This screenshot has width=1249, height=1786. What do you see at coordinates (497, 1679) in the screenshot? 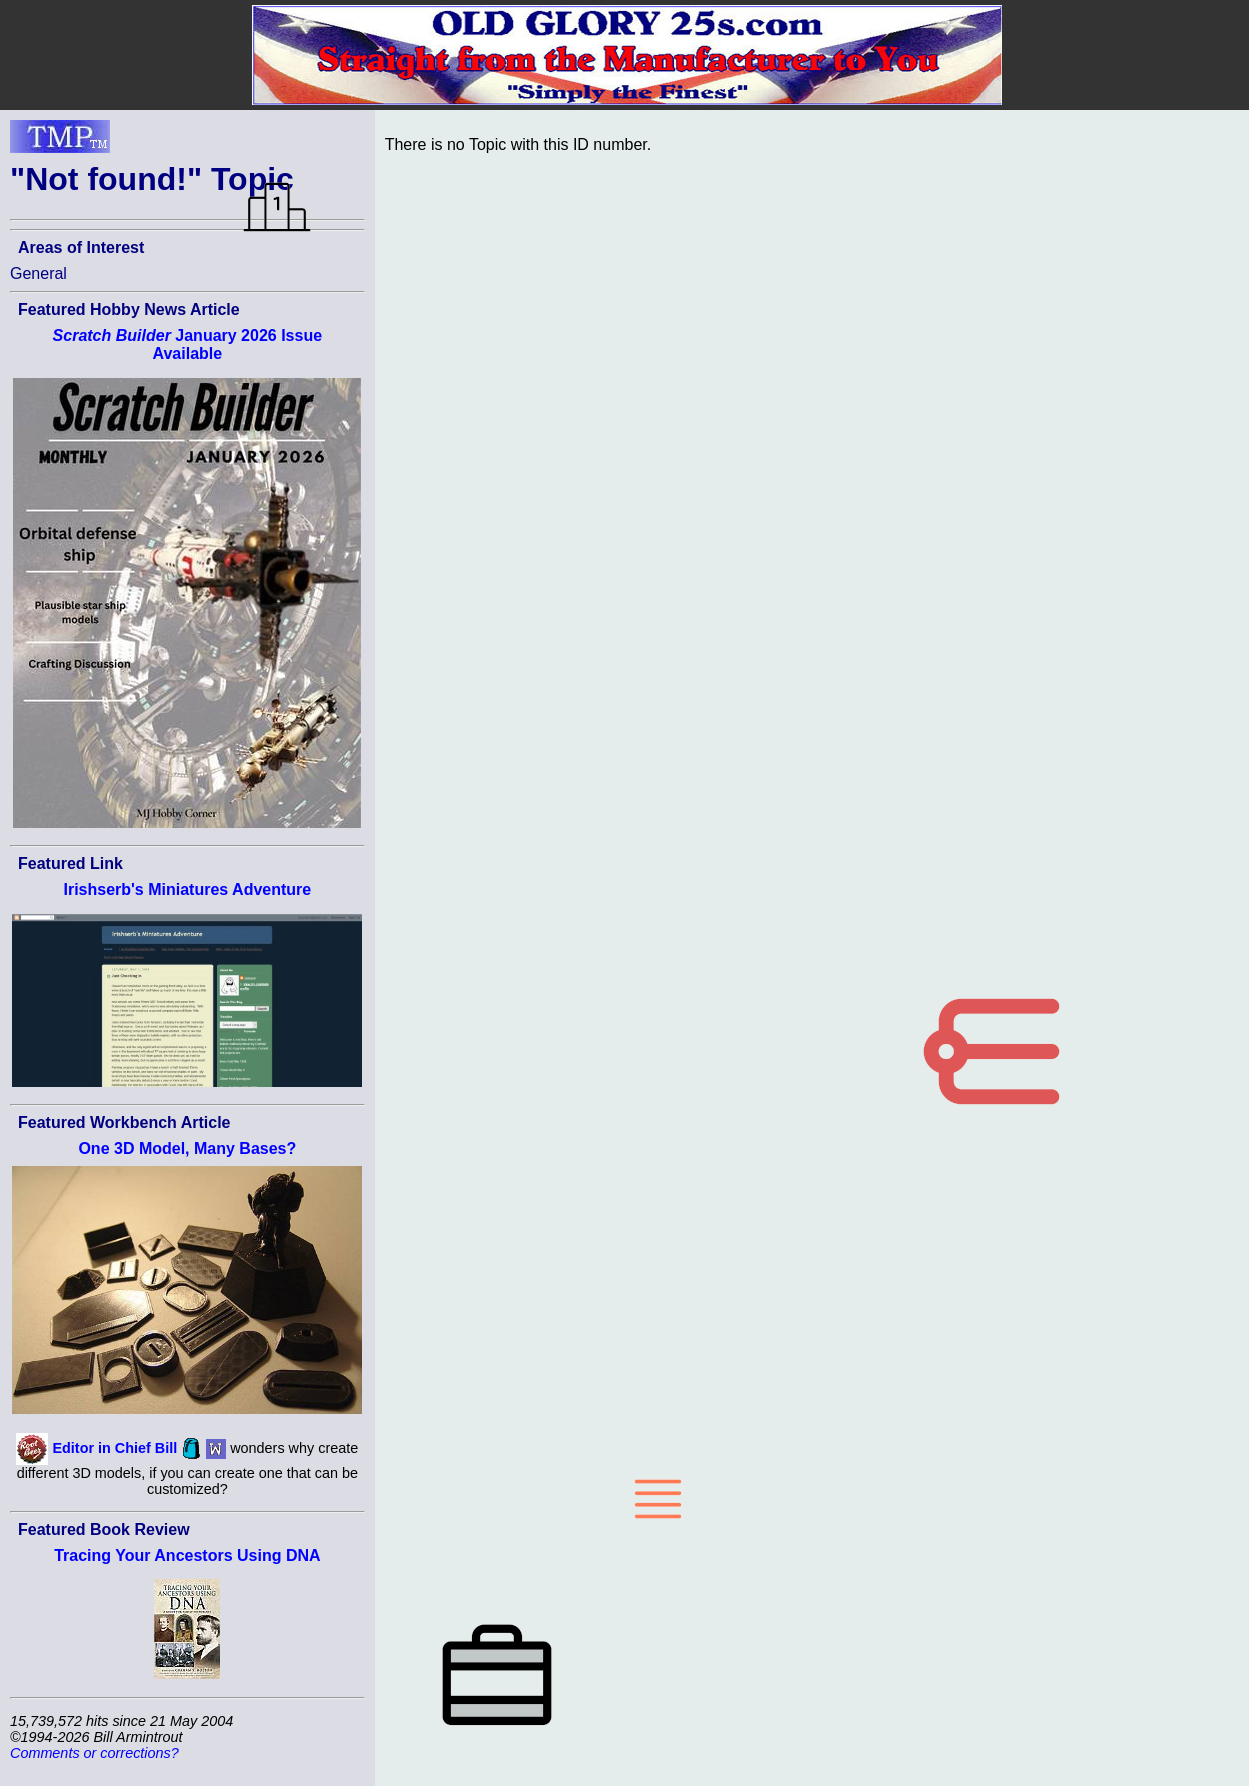
I see `access work documents or business tools` at bounding box center [497, 1679].